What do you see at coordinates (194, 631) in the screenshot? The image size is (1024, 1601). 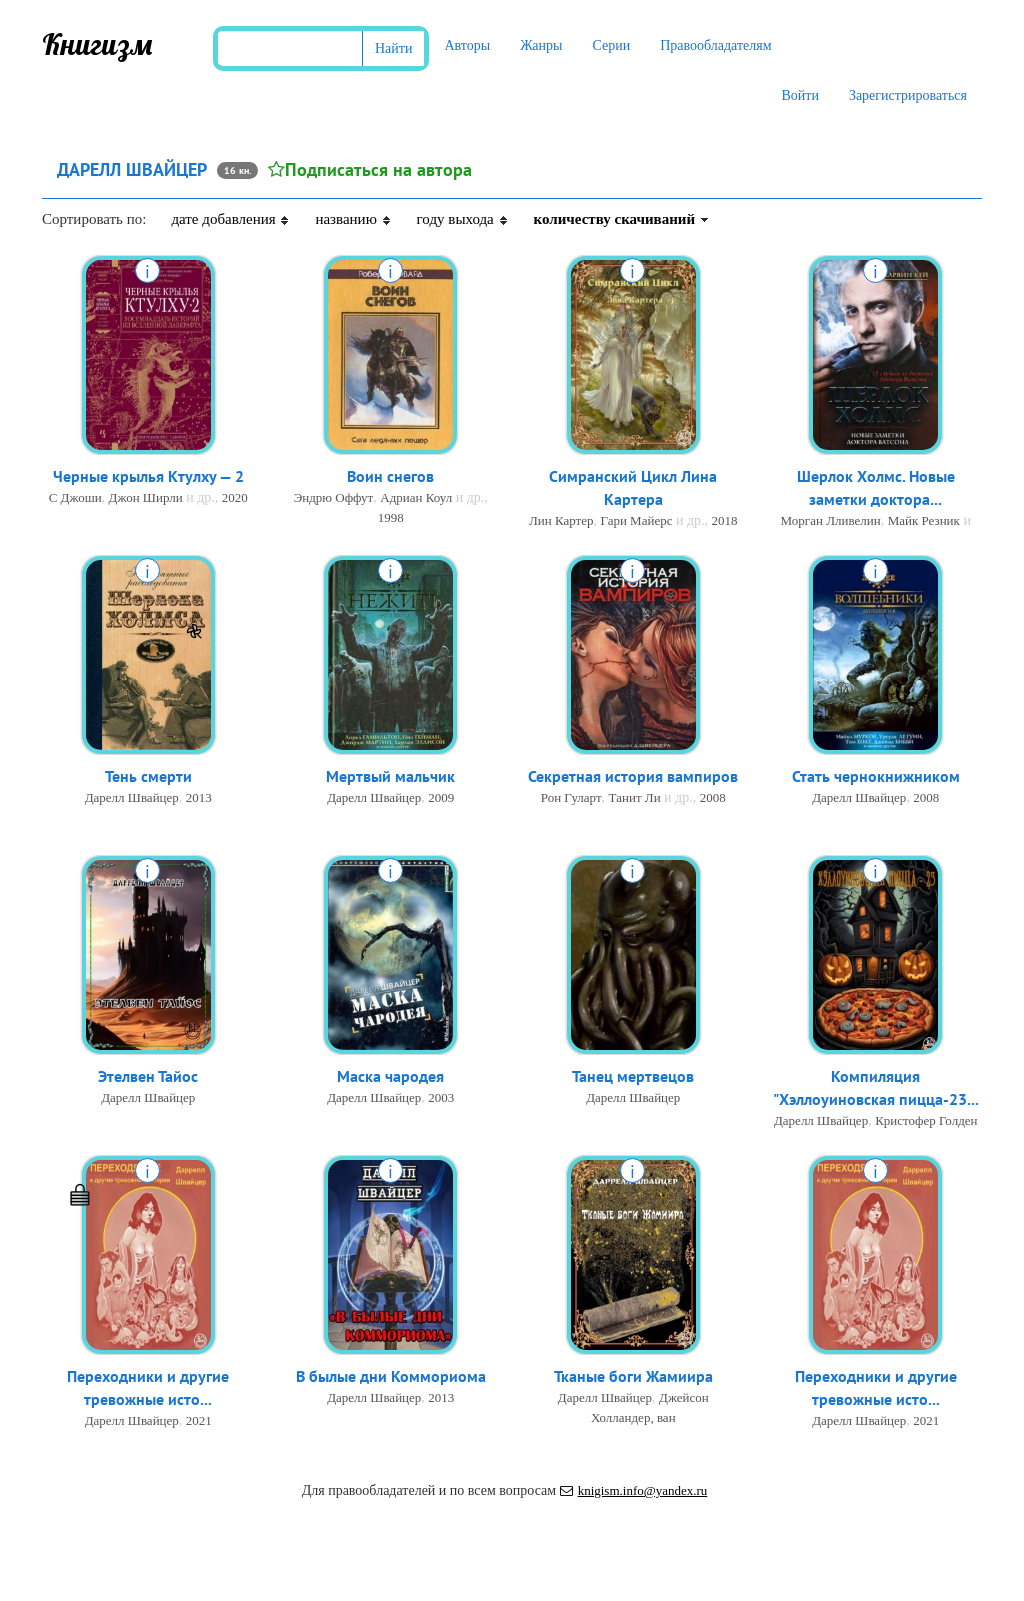 I see `decorative or playful element indicating a fun feature` at bounding box center [194, 631].